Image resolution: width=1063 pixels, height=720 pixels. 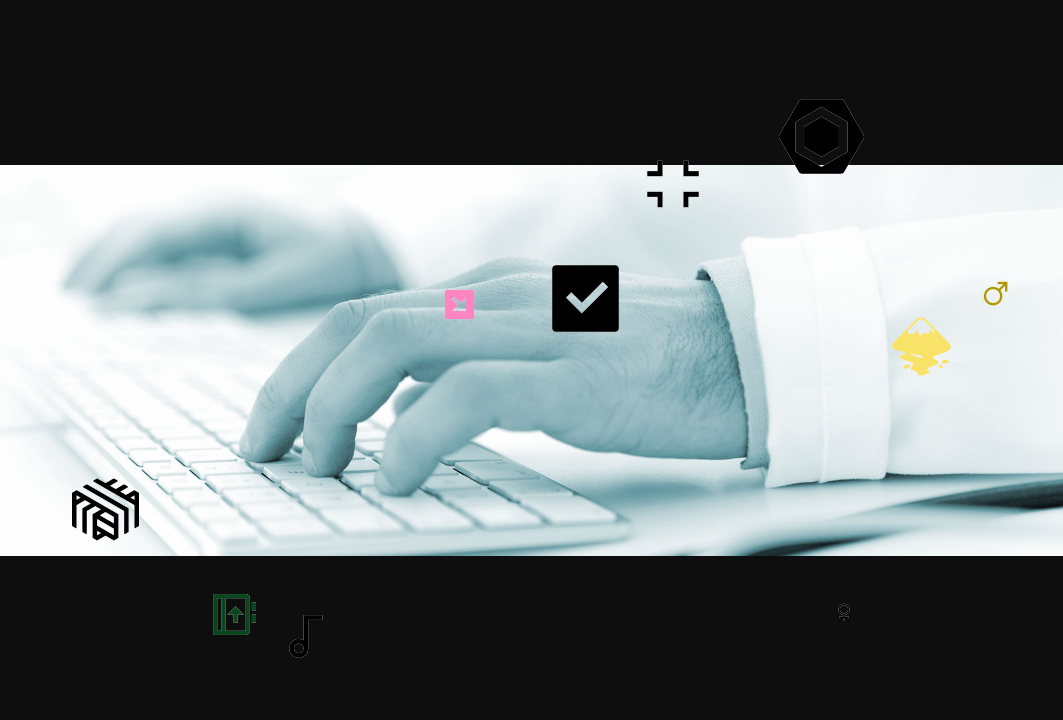 I want to click on indicates female or women's category, so click(x=844, y=612).